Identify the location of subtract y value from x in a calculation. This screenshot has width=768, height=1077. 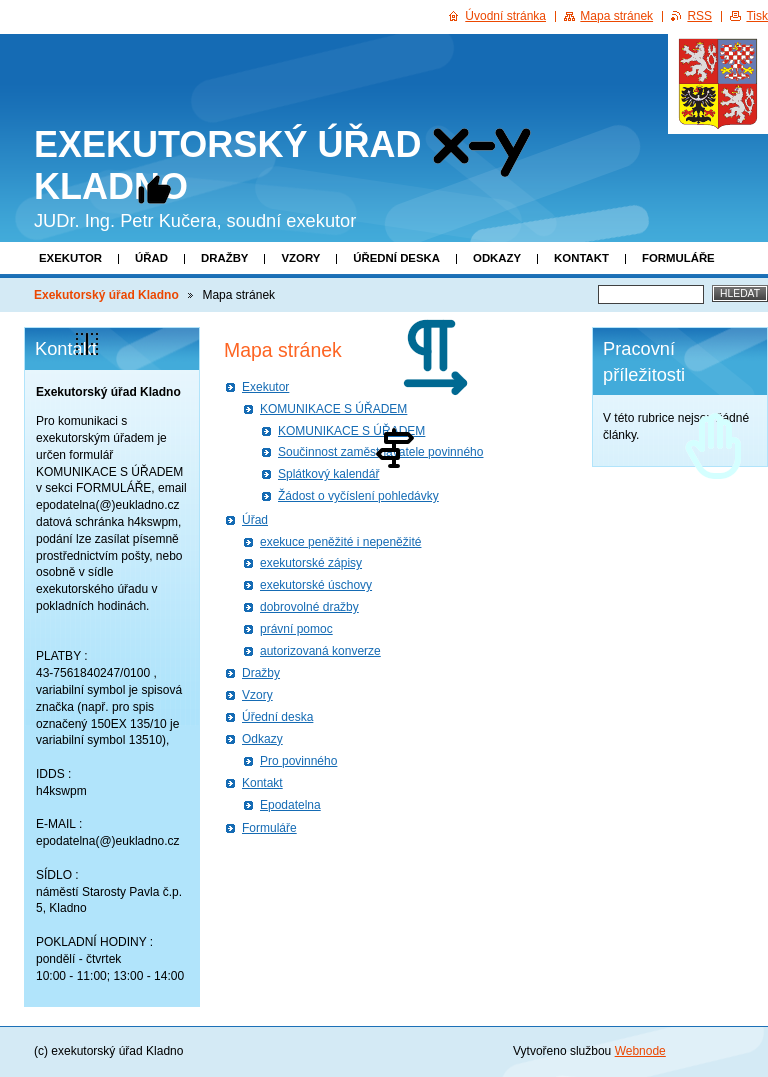
(482, 146).